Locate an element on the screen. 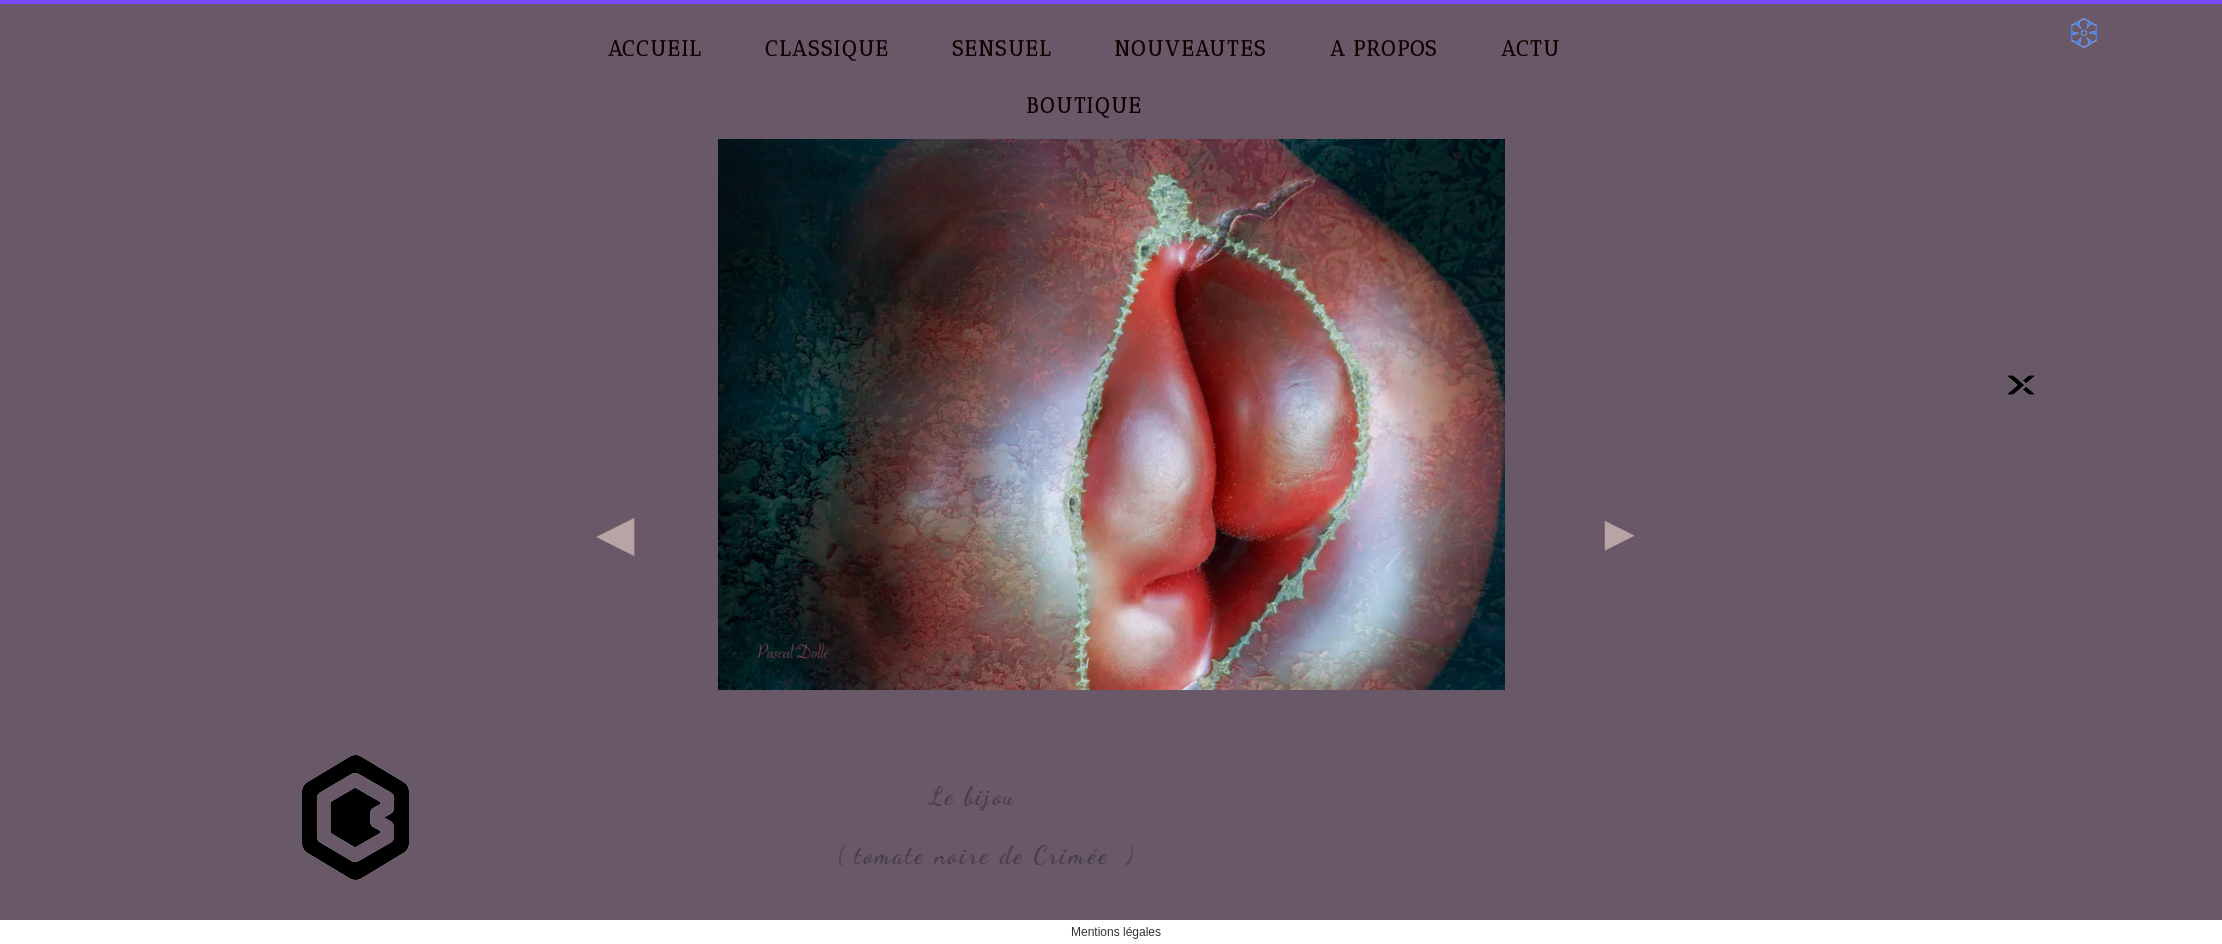 This screenshot has height=944, width=2222. open the Bakaláři school management app is located at coordinates (355, 817).